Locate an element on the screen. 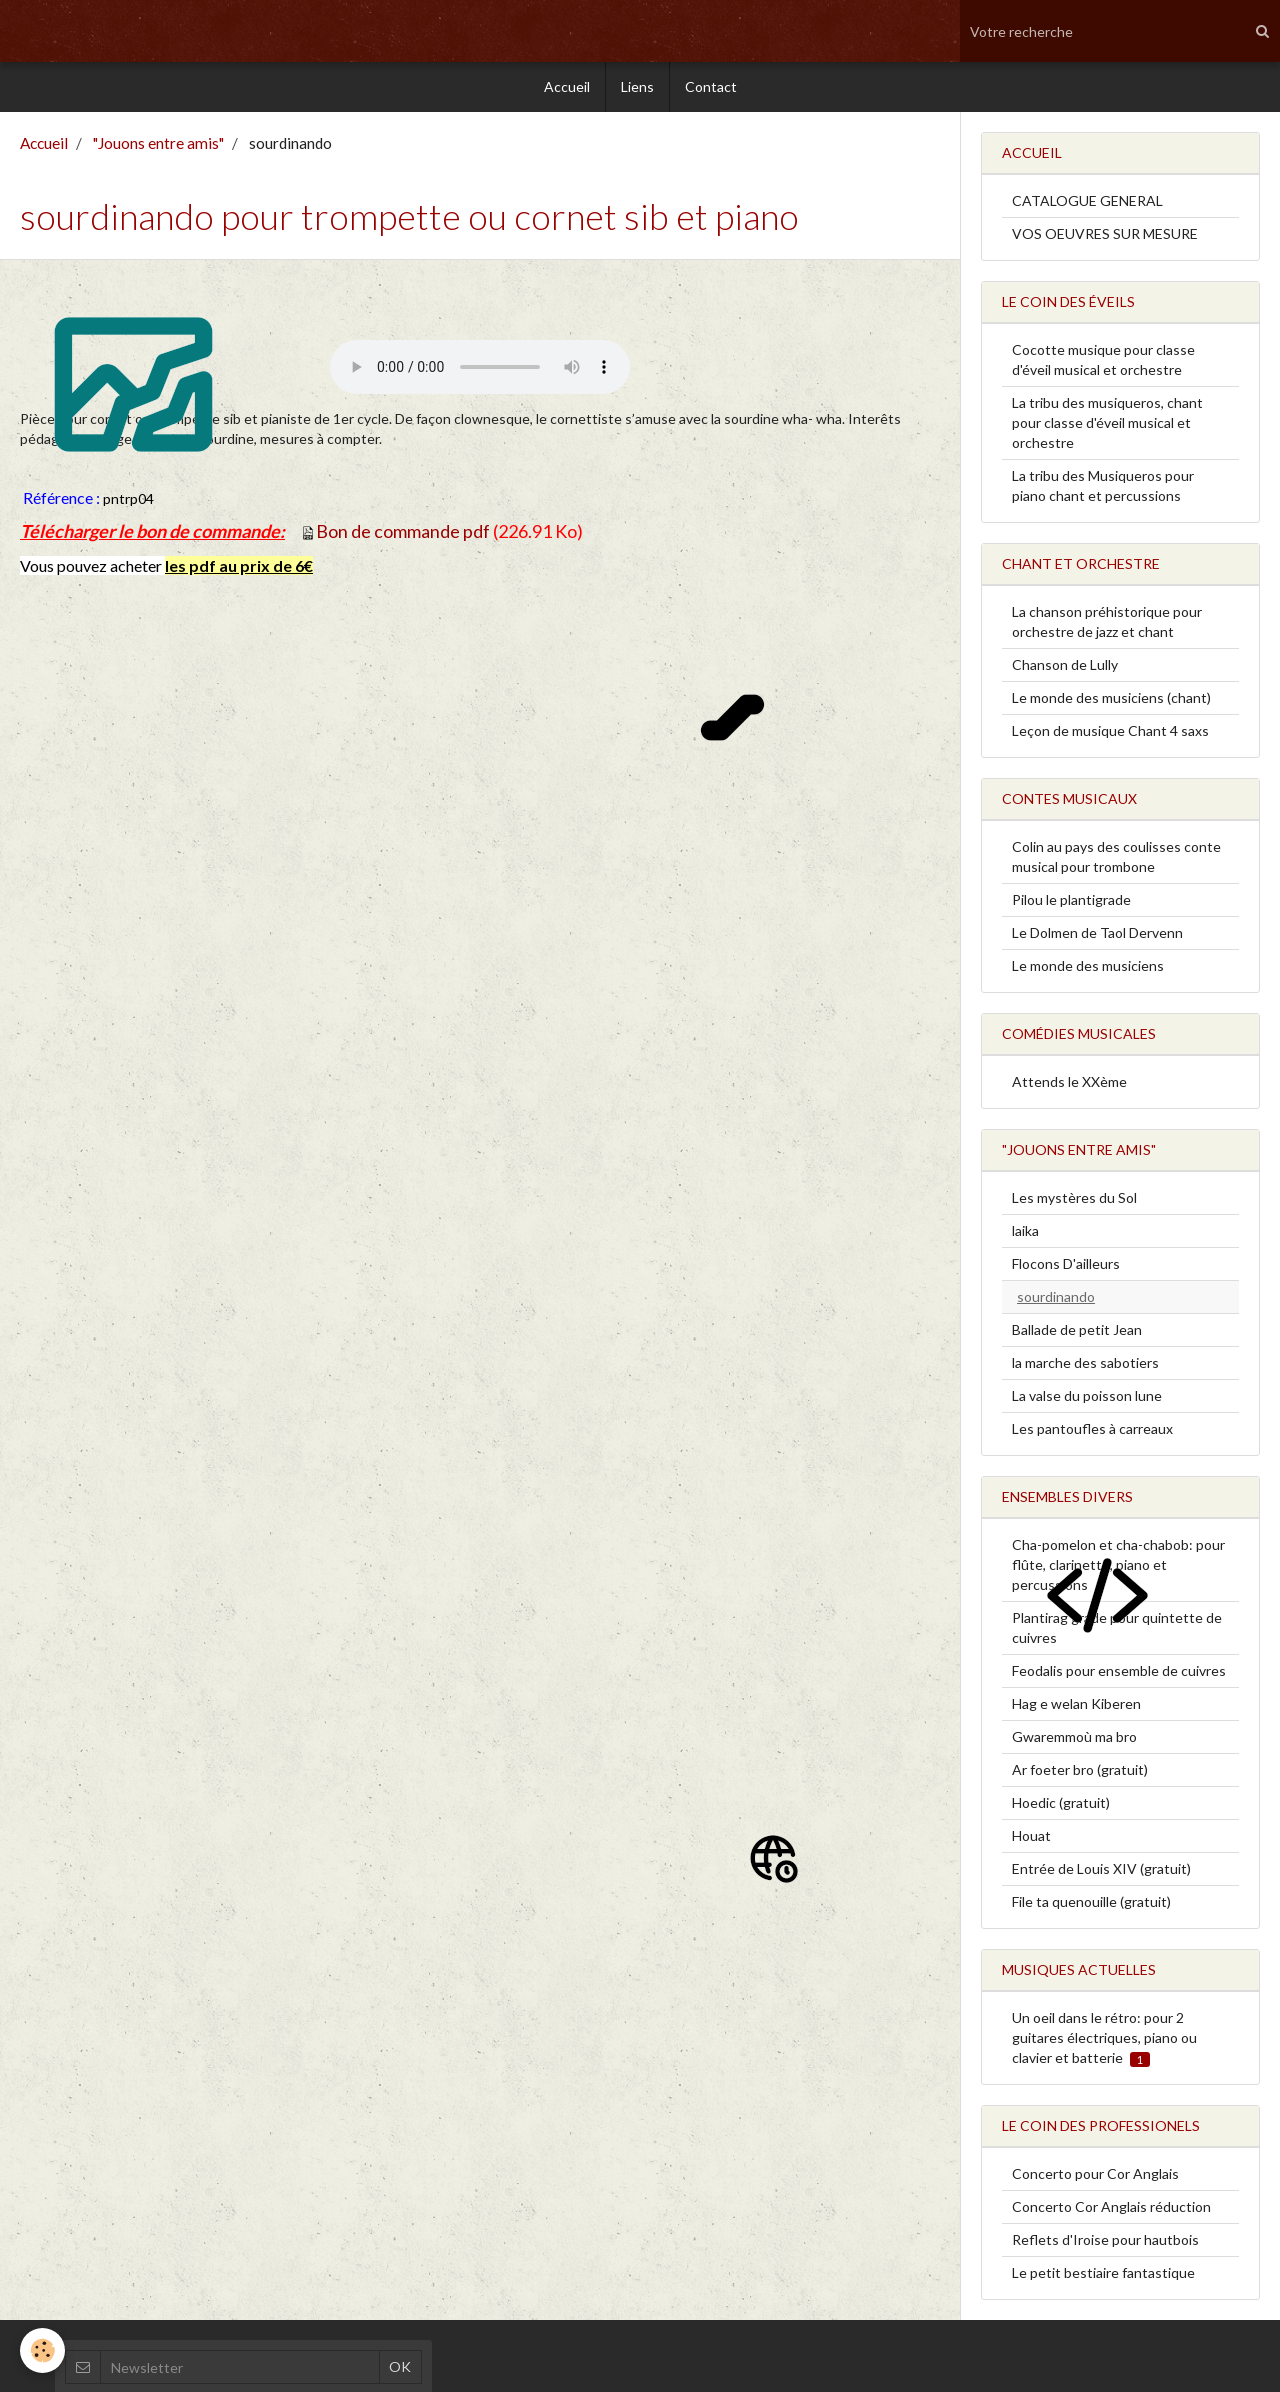  view or edit source code is located at coordinates (1097, 1595).